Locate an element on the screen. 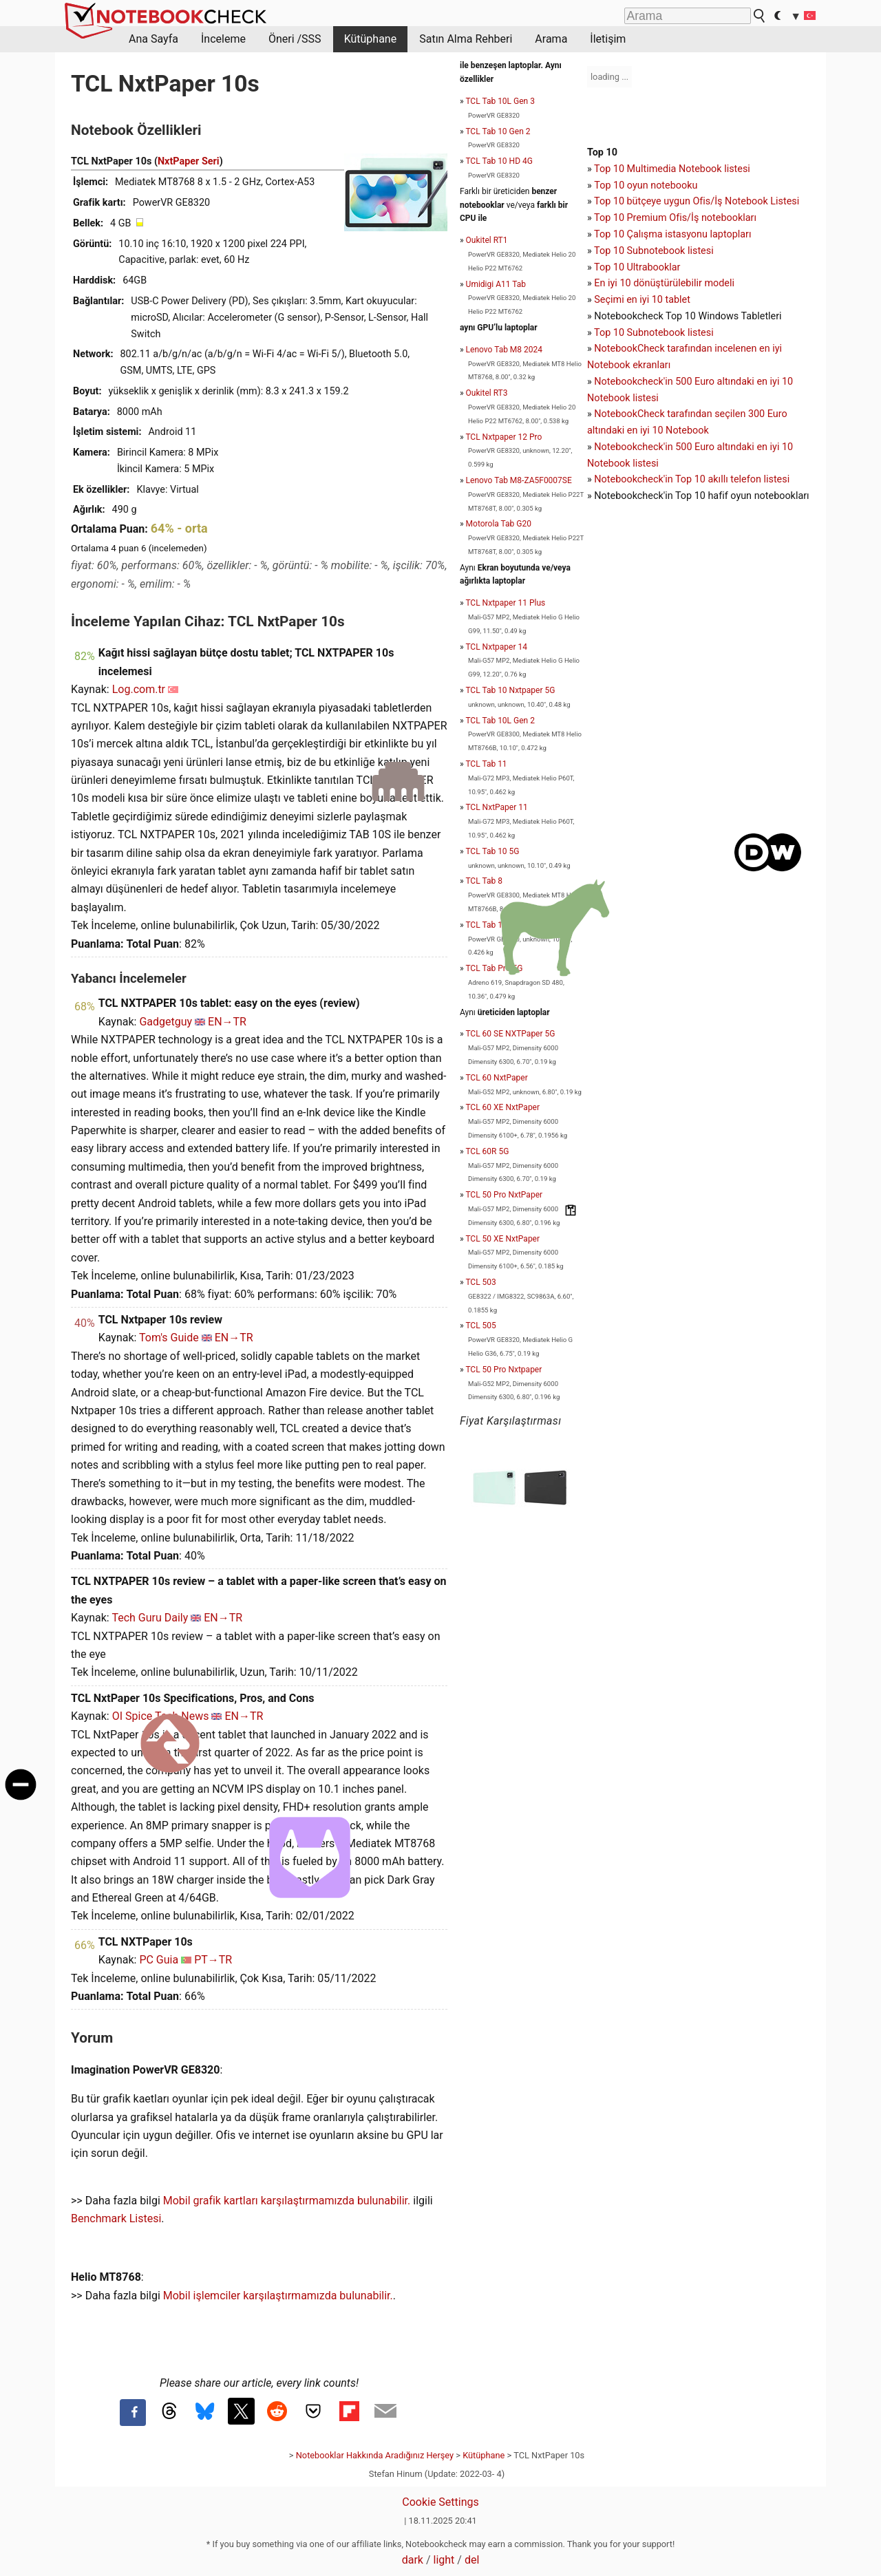  open the Deutsche Welle news app is located at coordinates (767, 852).